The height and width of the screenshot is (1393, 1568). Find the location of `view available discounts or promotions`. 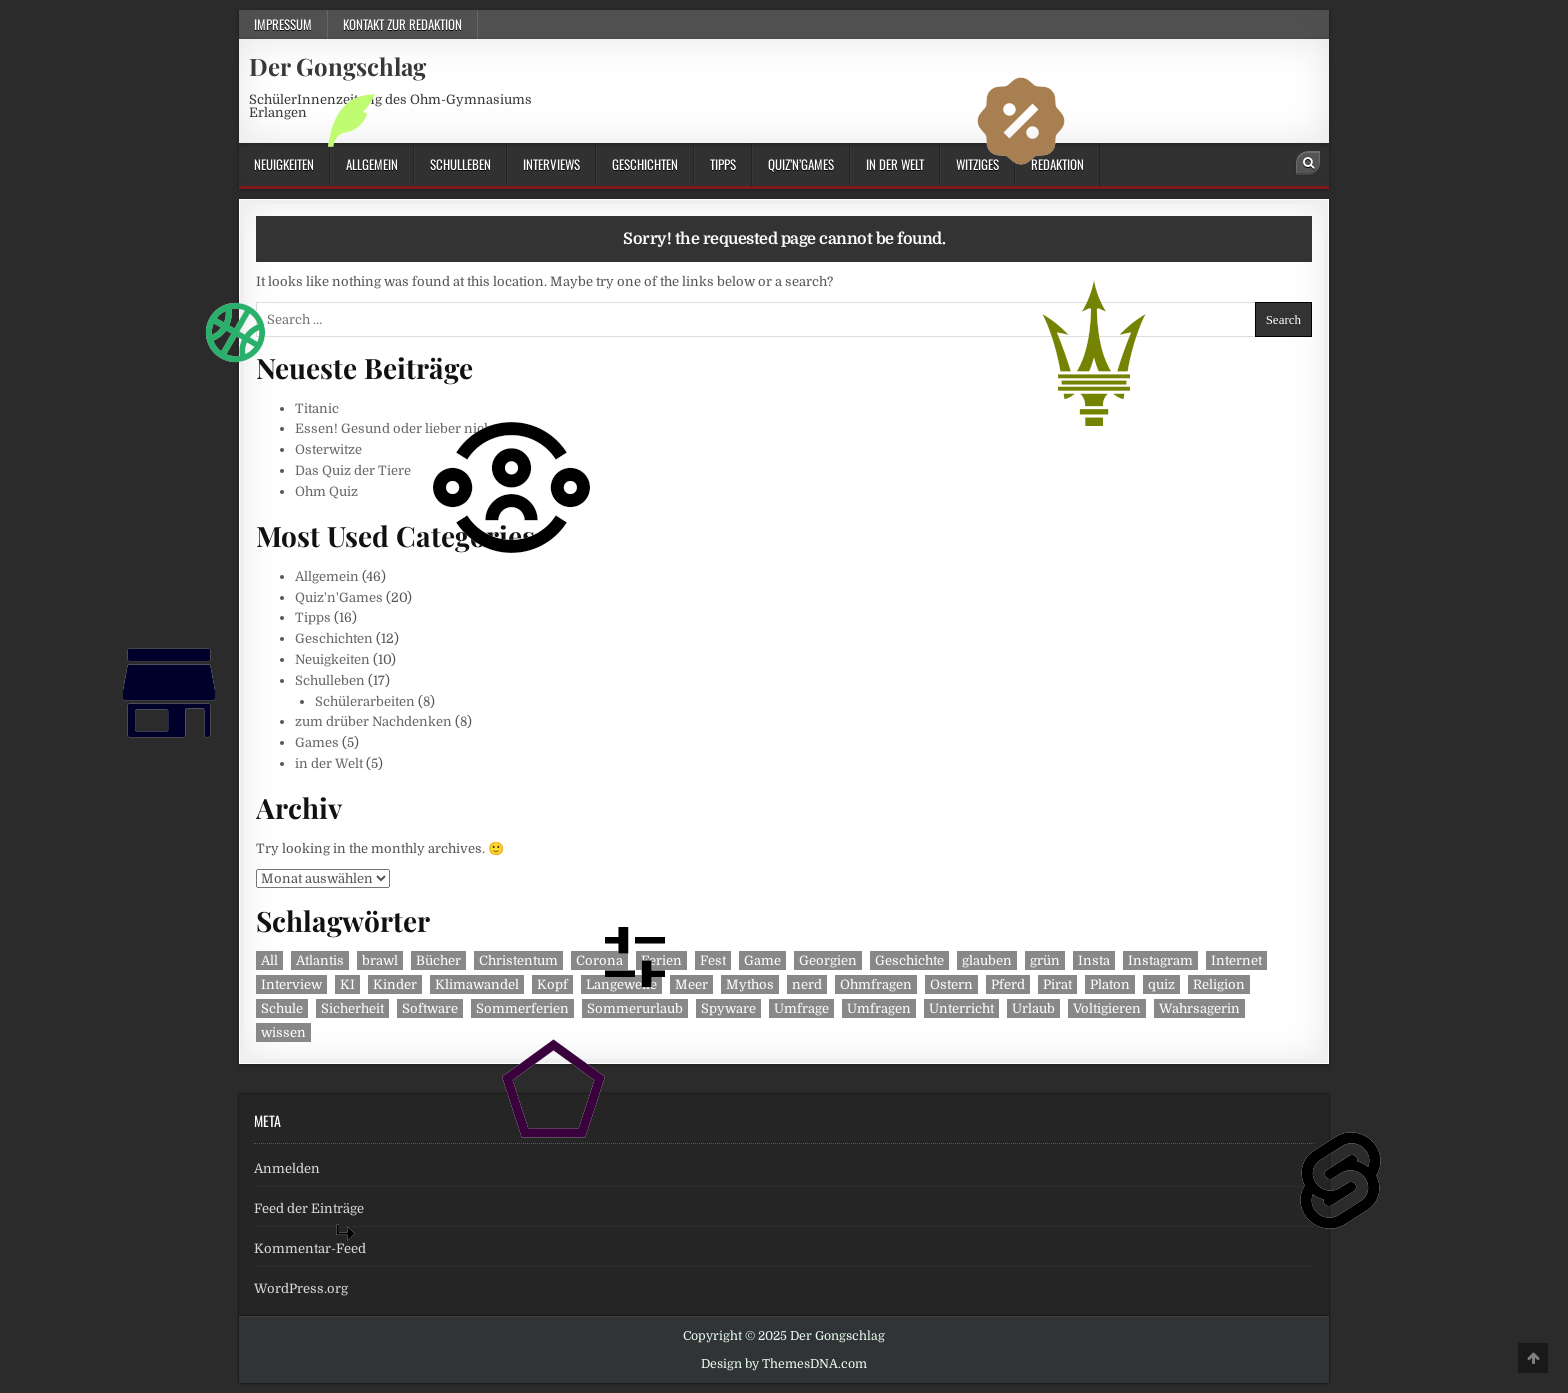

view available discounts or promotions is located at coordinates (1021, 121).